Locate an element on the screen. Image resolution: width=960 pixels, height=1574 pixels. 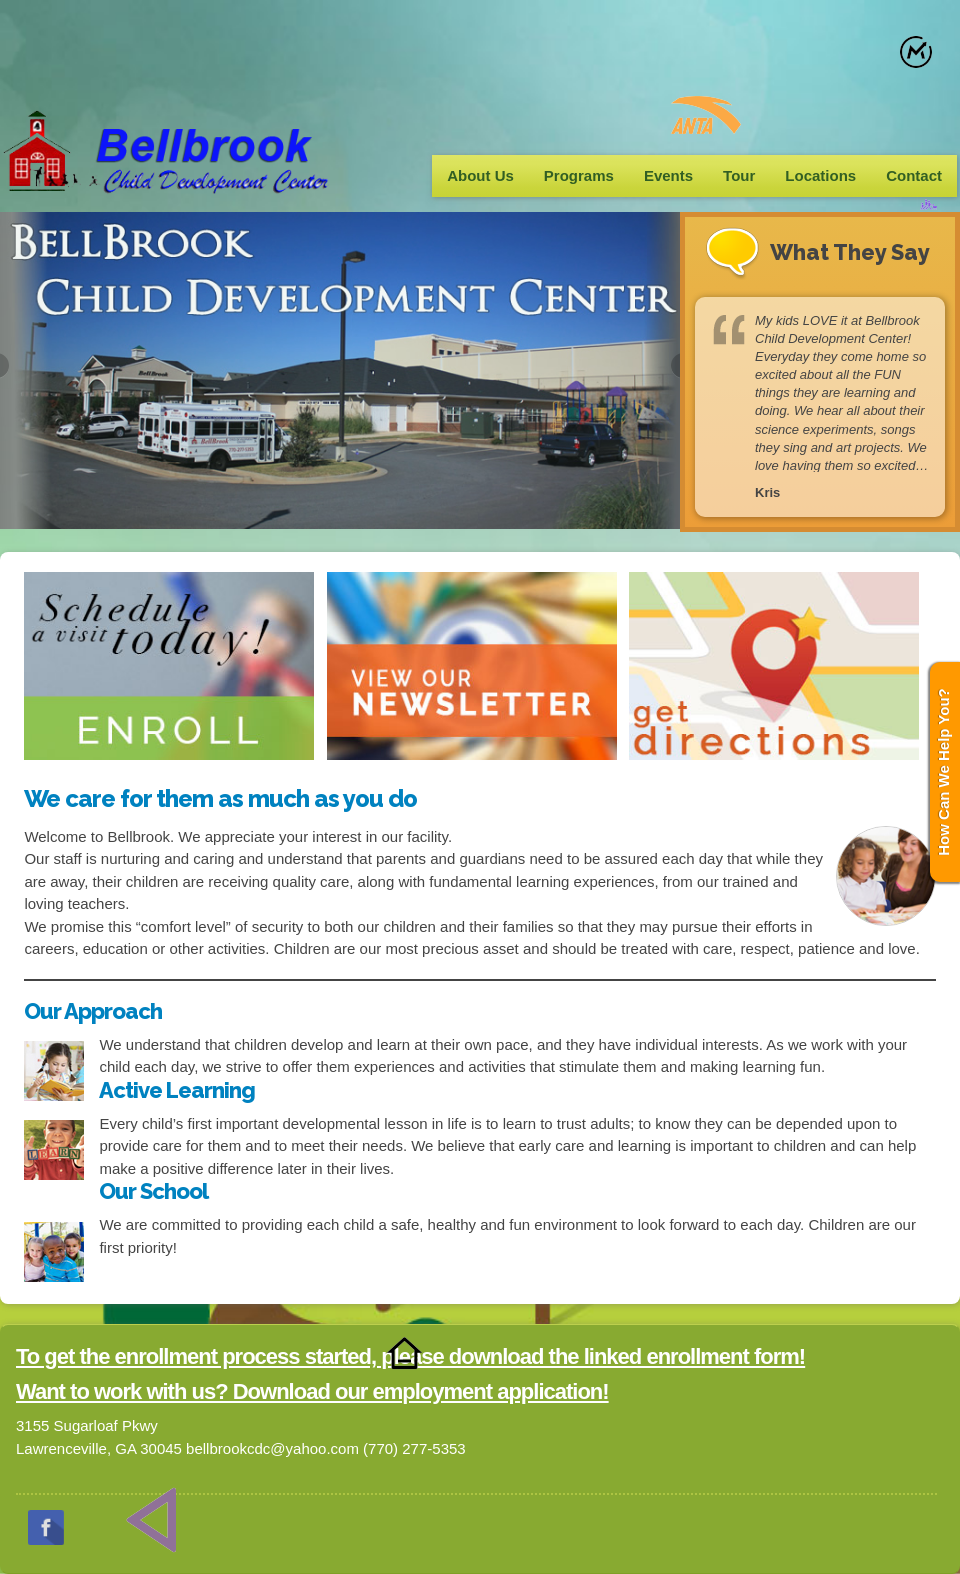
play media in reverse is located at coordinates (159, 1520).